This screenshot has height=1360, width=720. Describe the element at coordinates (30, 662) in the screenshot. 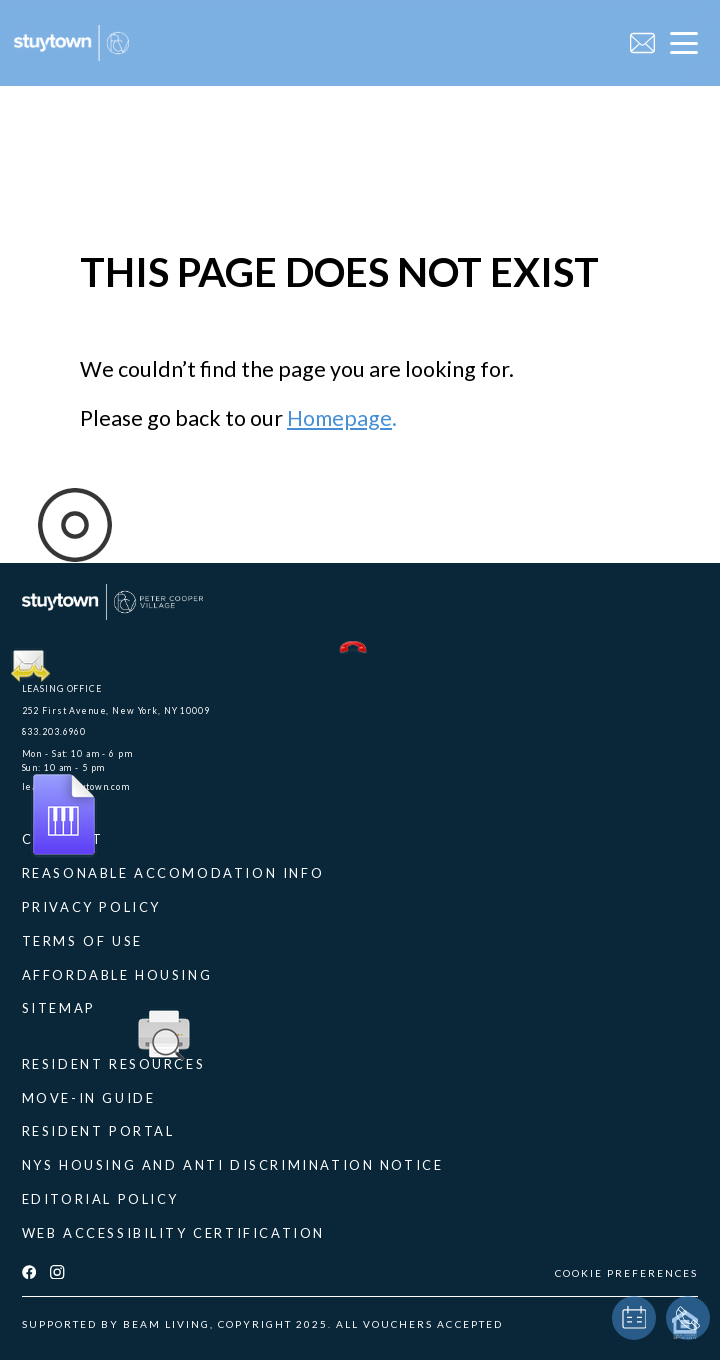

I see `reply to all recipients of an email` at that location.